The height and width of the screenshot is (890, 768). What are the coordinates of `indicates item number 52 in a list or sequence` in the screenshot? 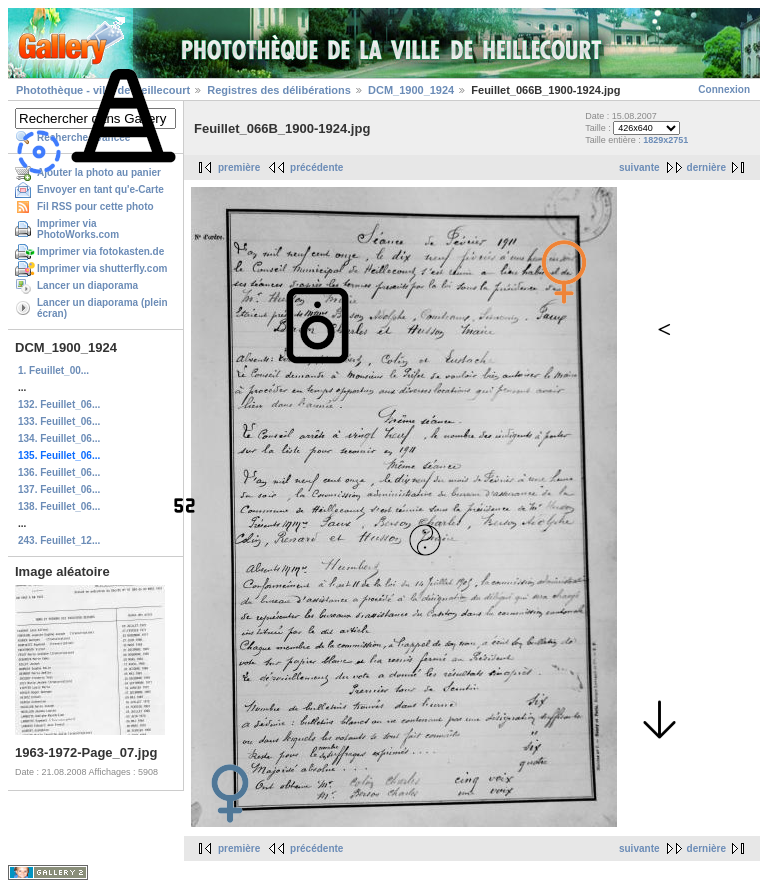 It's located at (184, 505).